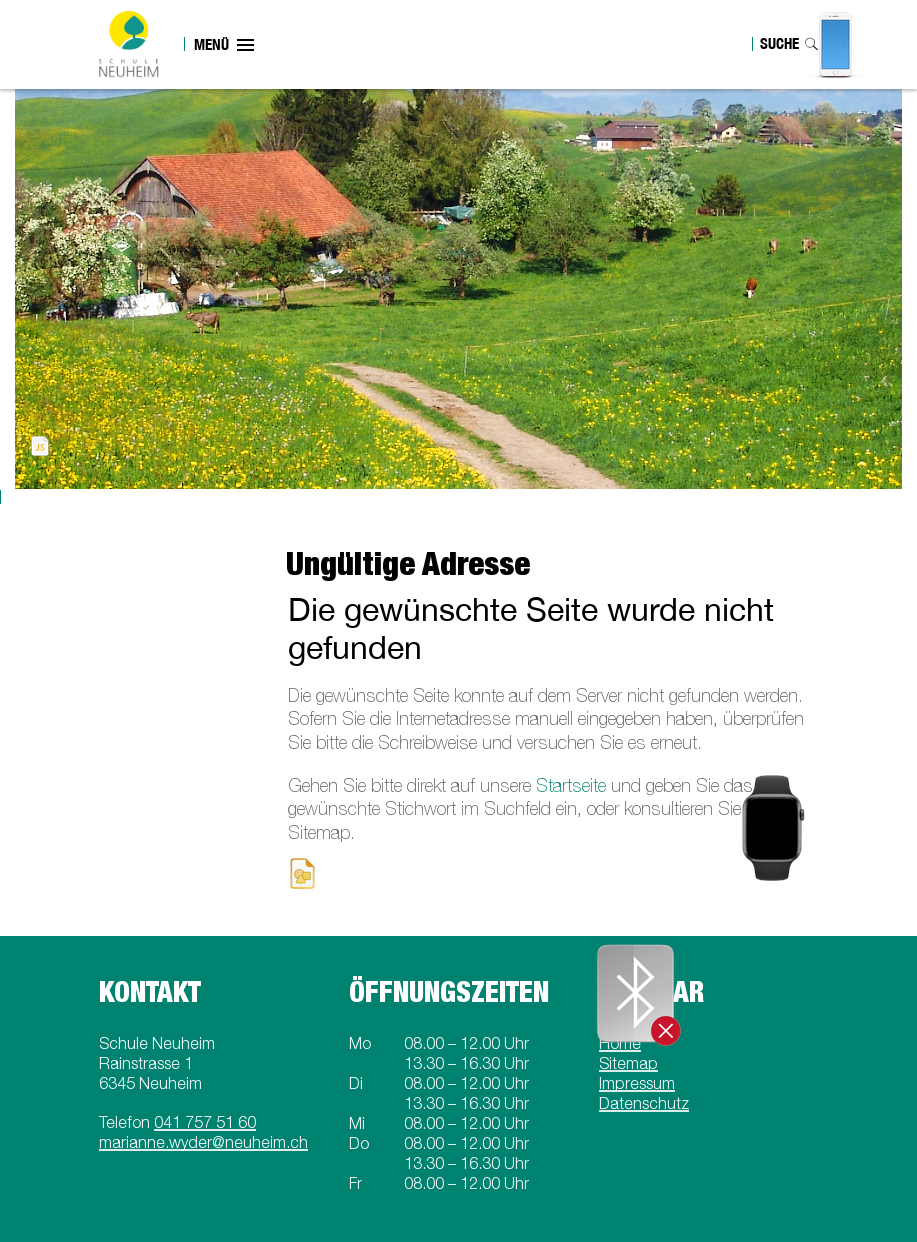  What do you see at coordinates (772, 828) in the screenshot?
I see `apple watch se 2 device icon` at bounding box center [772, 828].